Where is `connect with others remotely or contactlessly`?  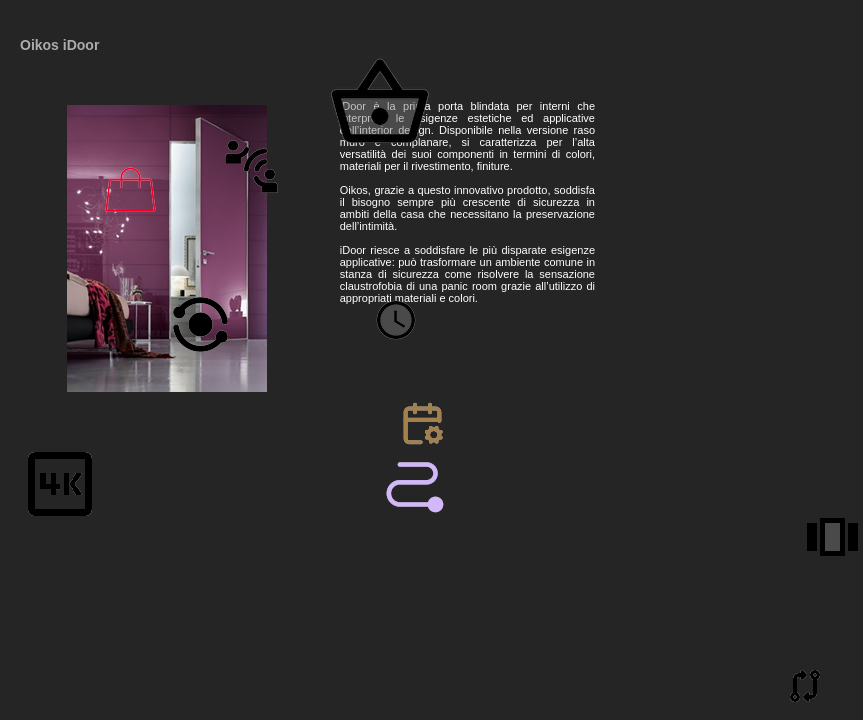
connect with others remotely or contactlessly is located at coordinates (251, 166).